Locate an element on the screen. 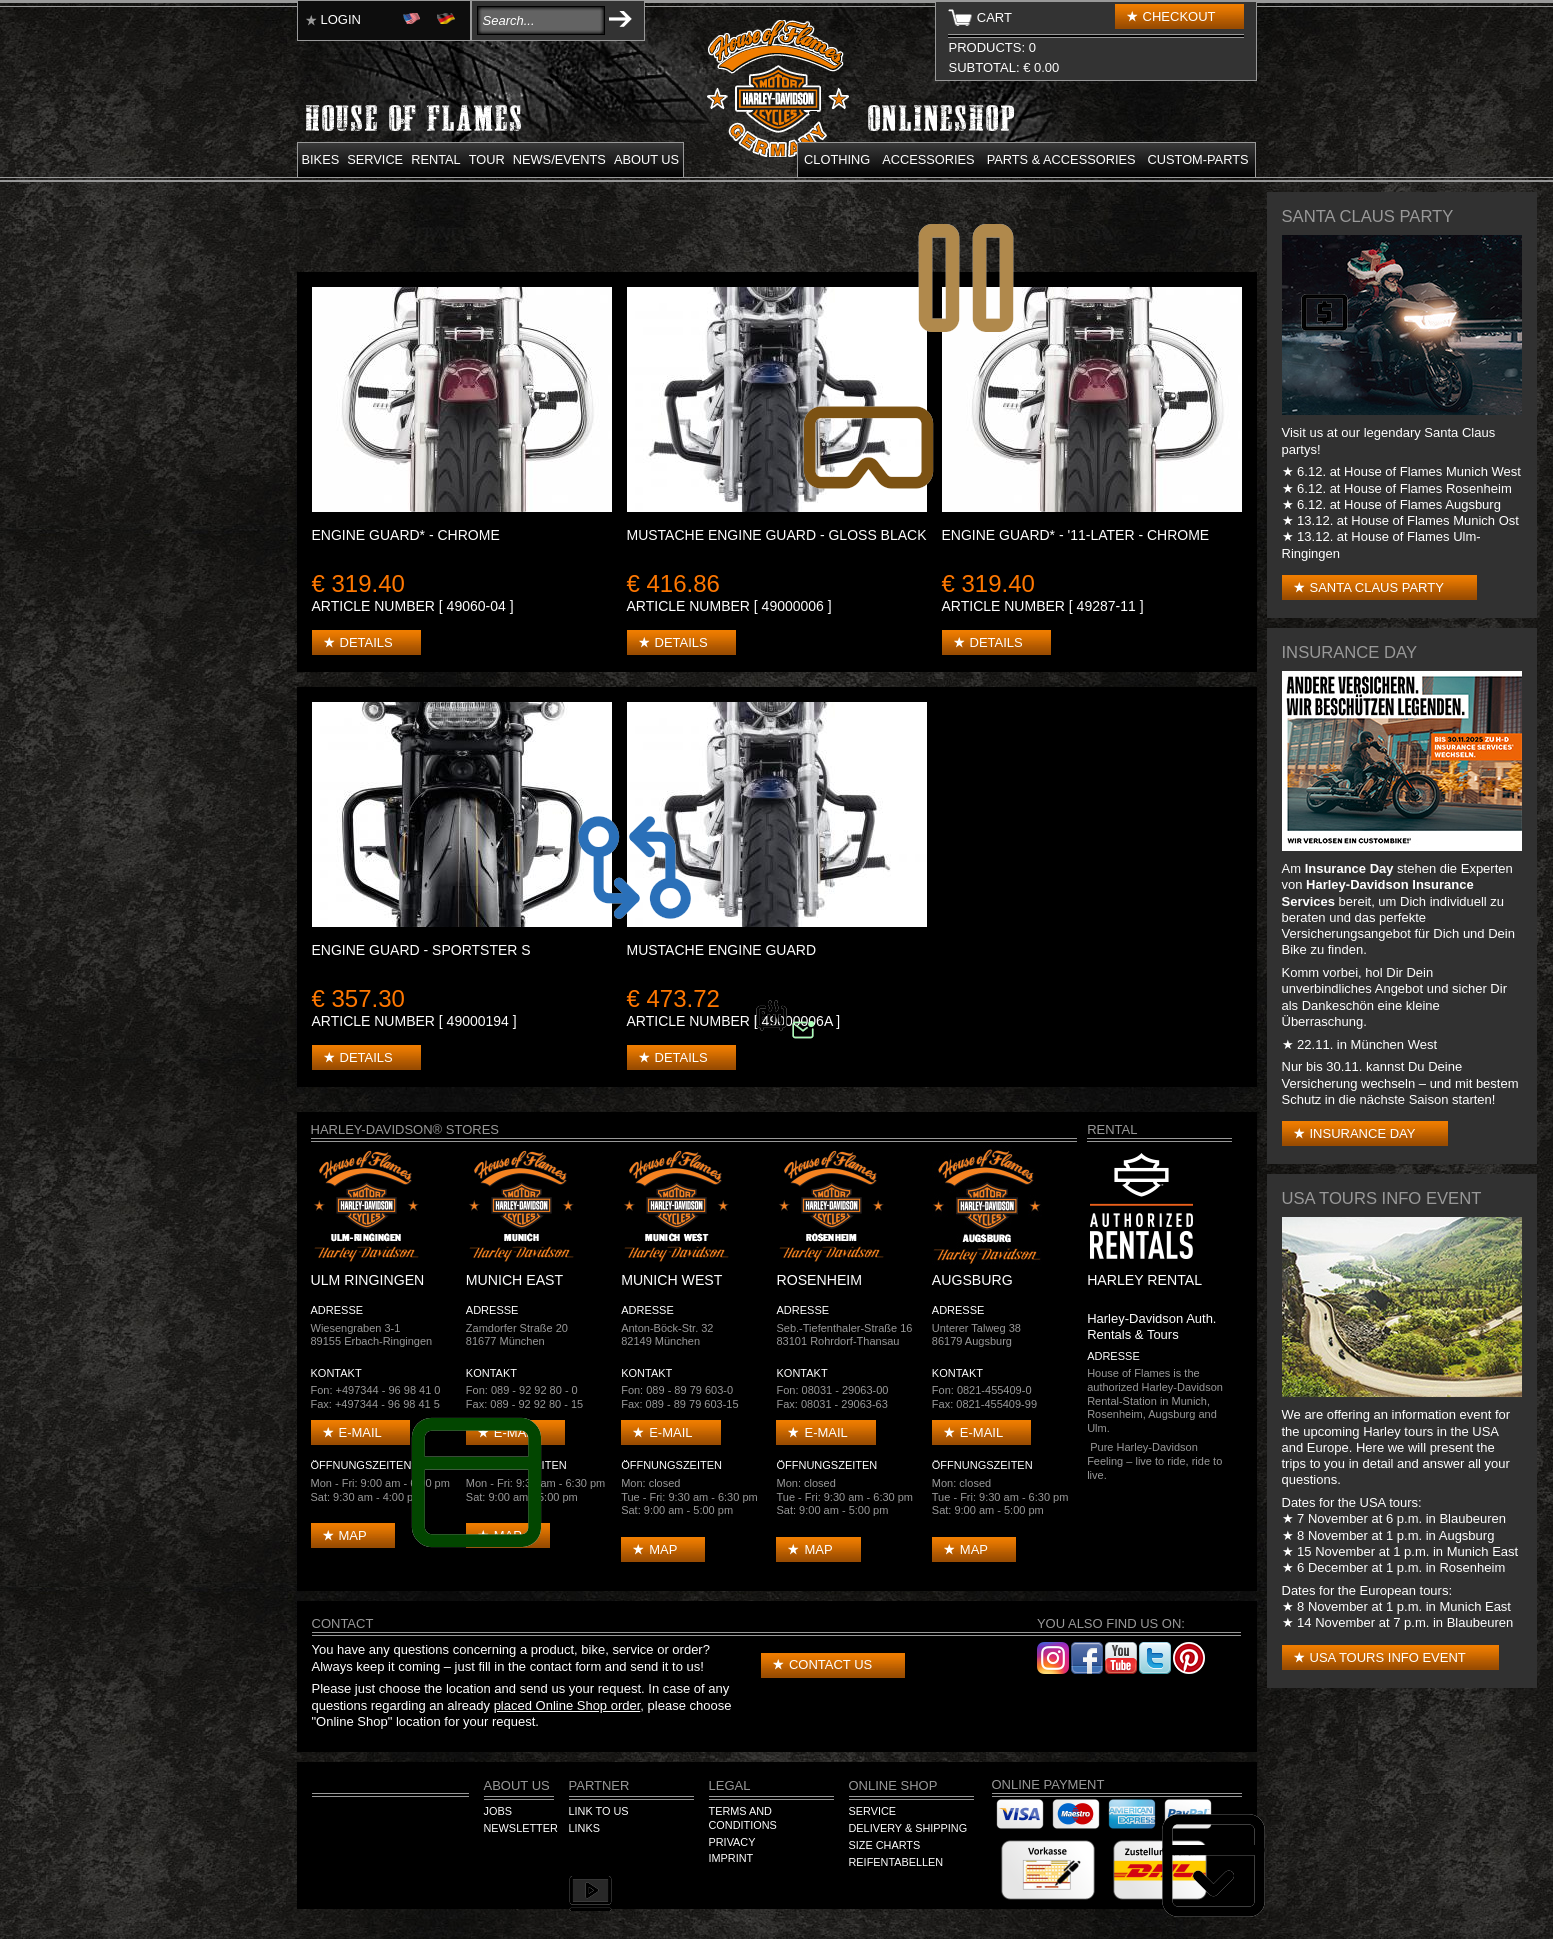 The height and width of the screenshot is (1939, 1553). access virtual reality or VR mode is located at coordinates (868, 447).